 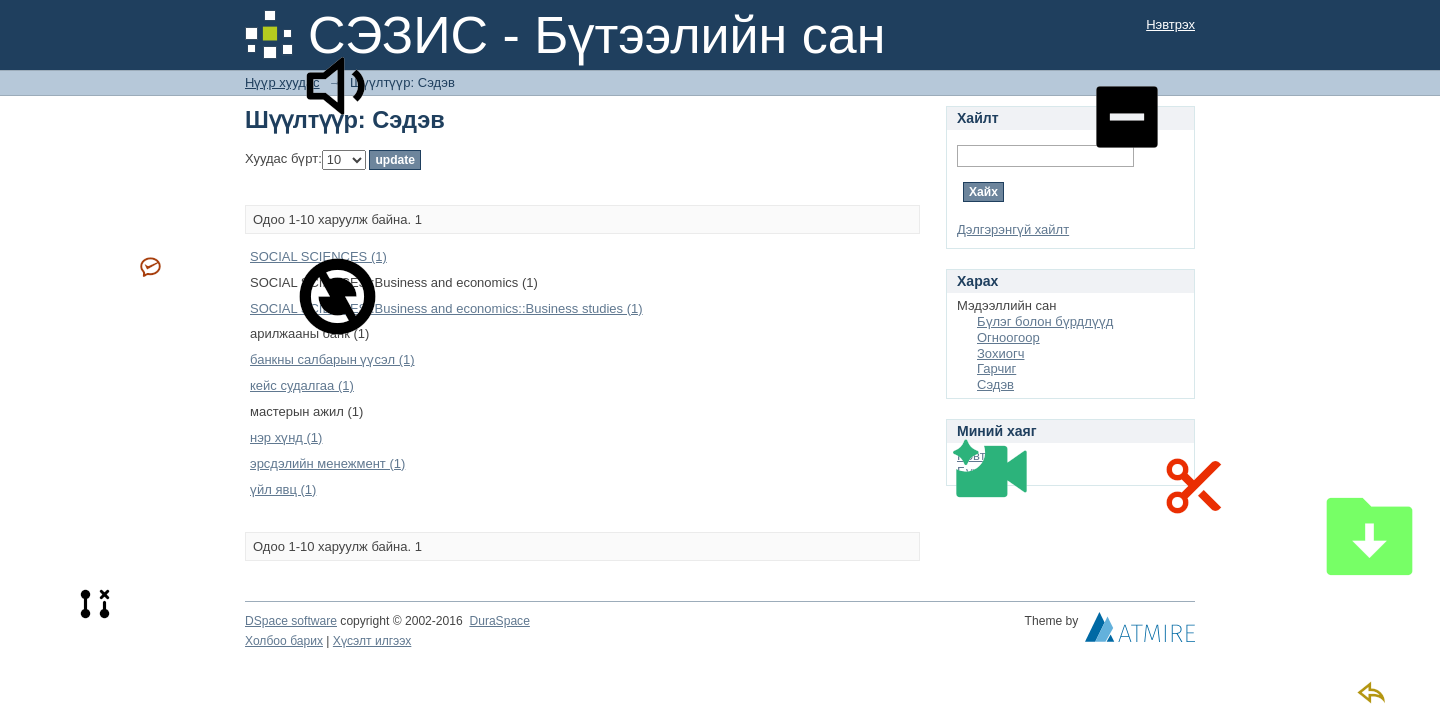 What do you see at coordinates (991, 471) in the screenshot?
I see `enable AI-powered video features` at bounding box center [991, 471].